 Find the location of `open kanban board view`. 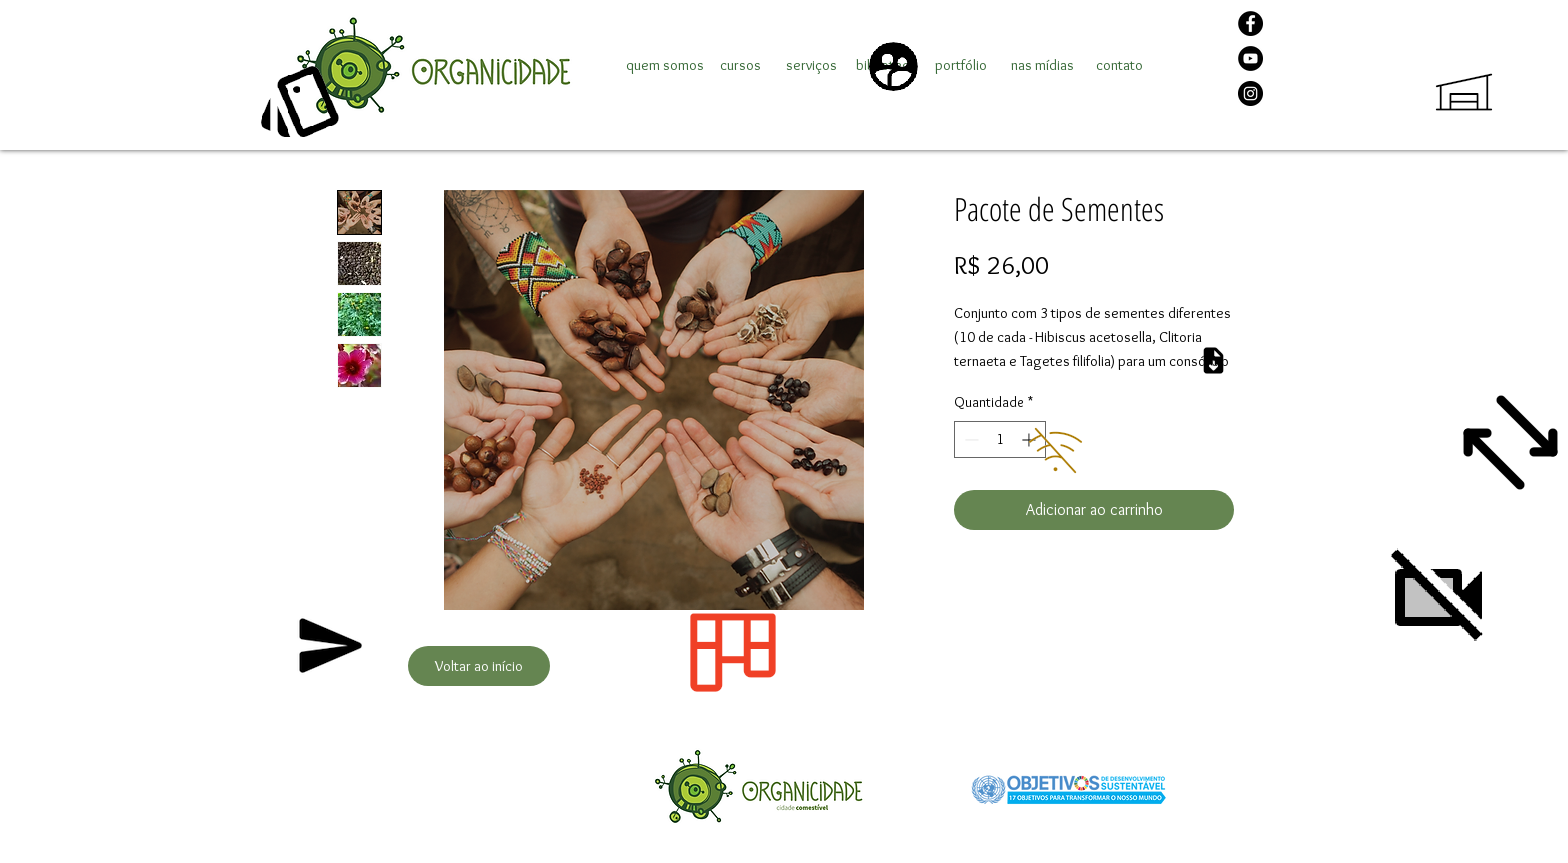

open kanban board view is located at coordinates (733, 649).